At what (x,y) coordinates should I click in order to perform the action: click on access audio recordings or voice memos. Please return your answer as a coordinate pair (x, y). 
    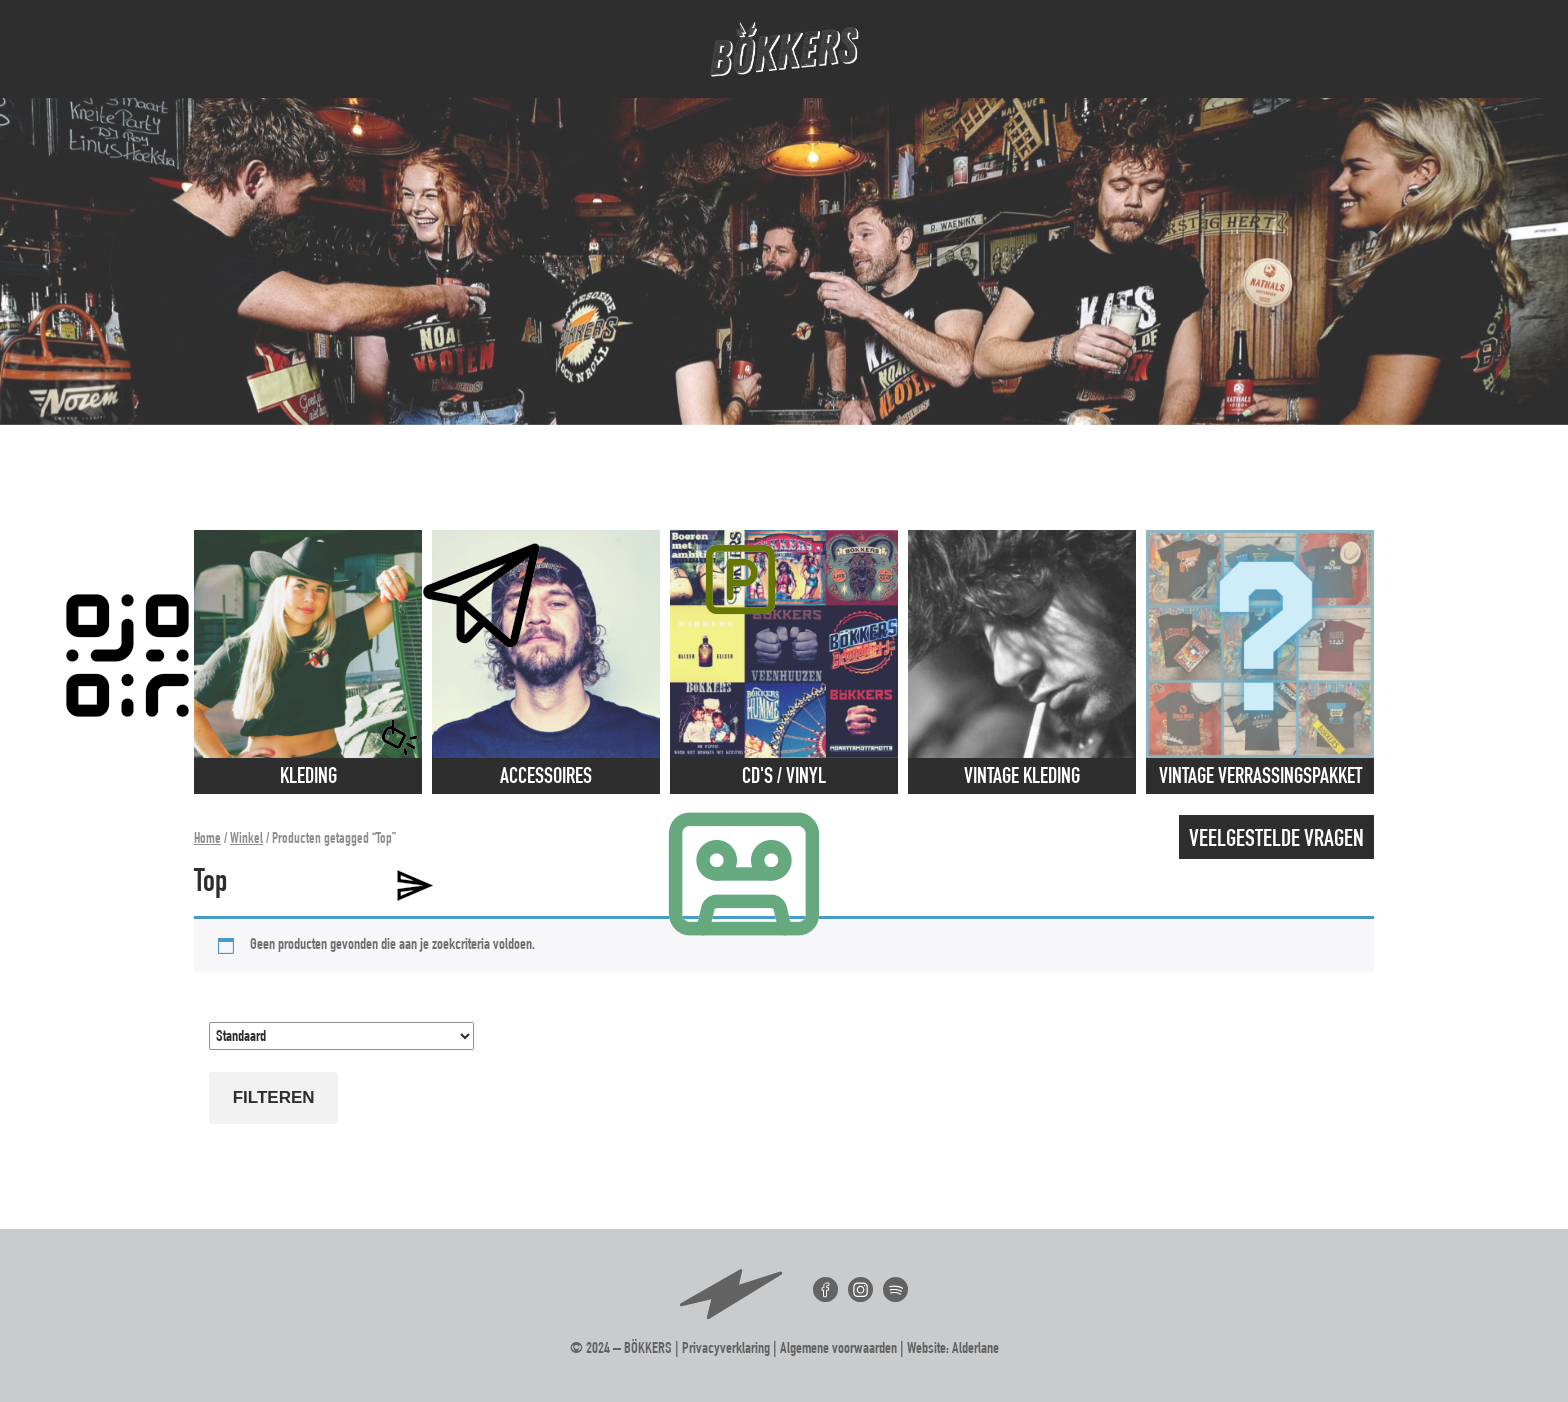
    Looking at the image, I should click on (744, 874).